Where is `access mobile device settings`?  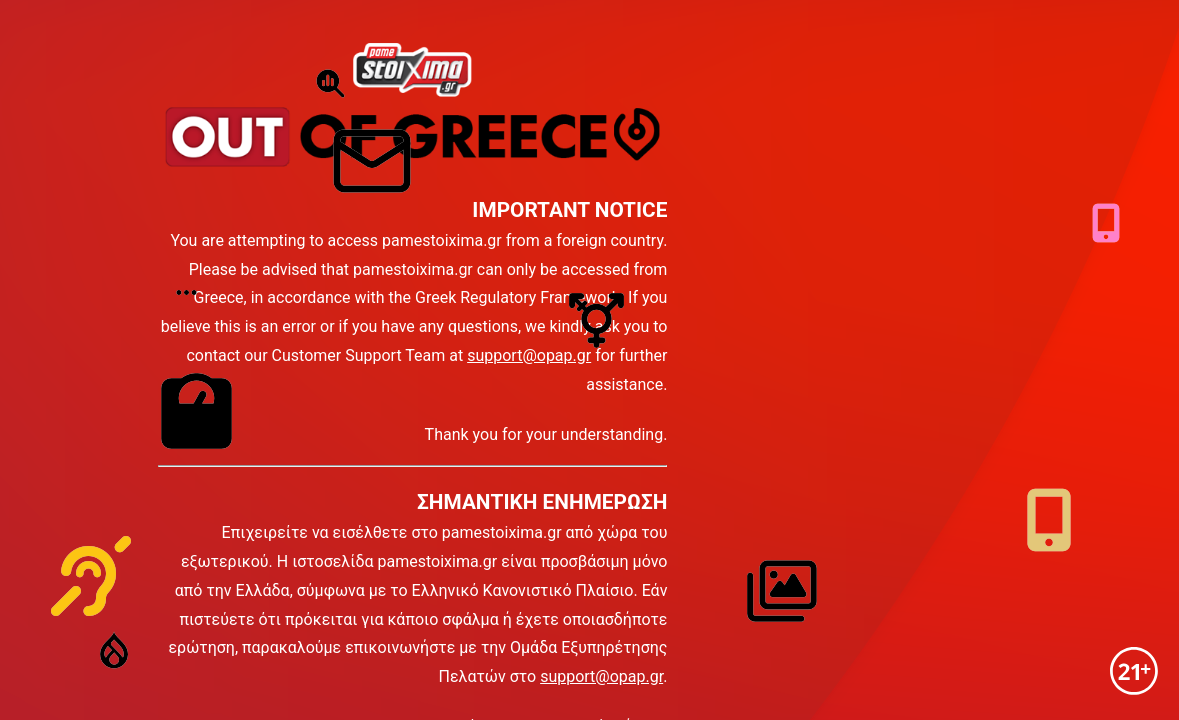
access mobile device settings is located at coordinates (1106, 223).